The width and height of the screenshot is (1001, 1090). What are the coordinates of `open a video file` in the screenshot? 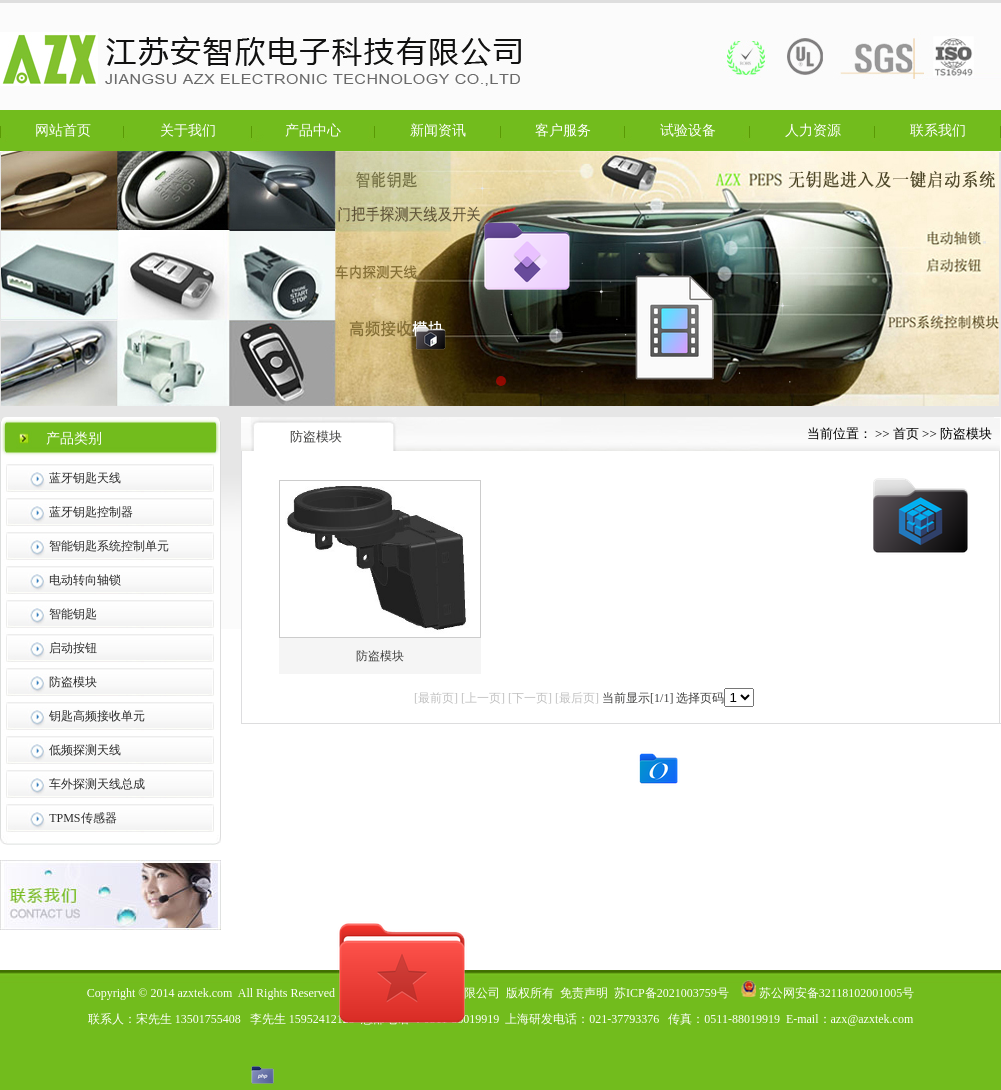 It's located at (674, 327).